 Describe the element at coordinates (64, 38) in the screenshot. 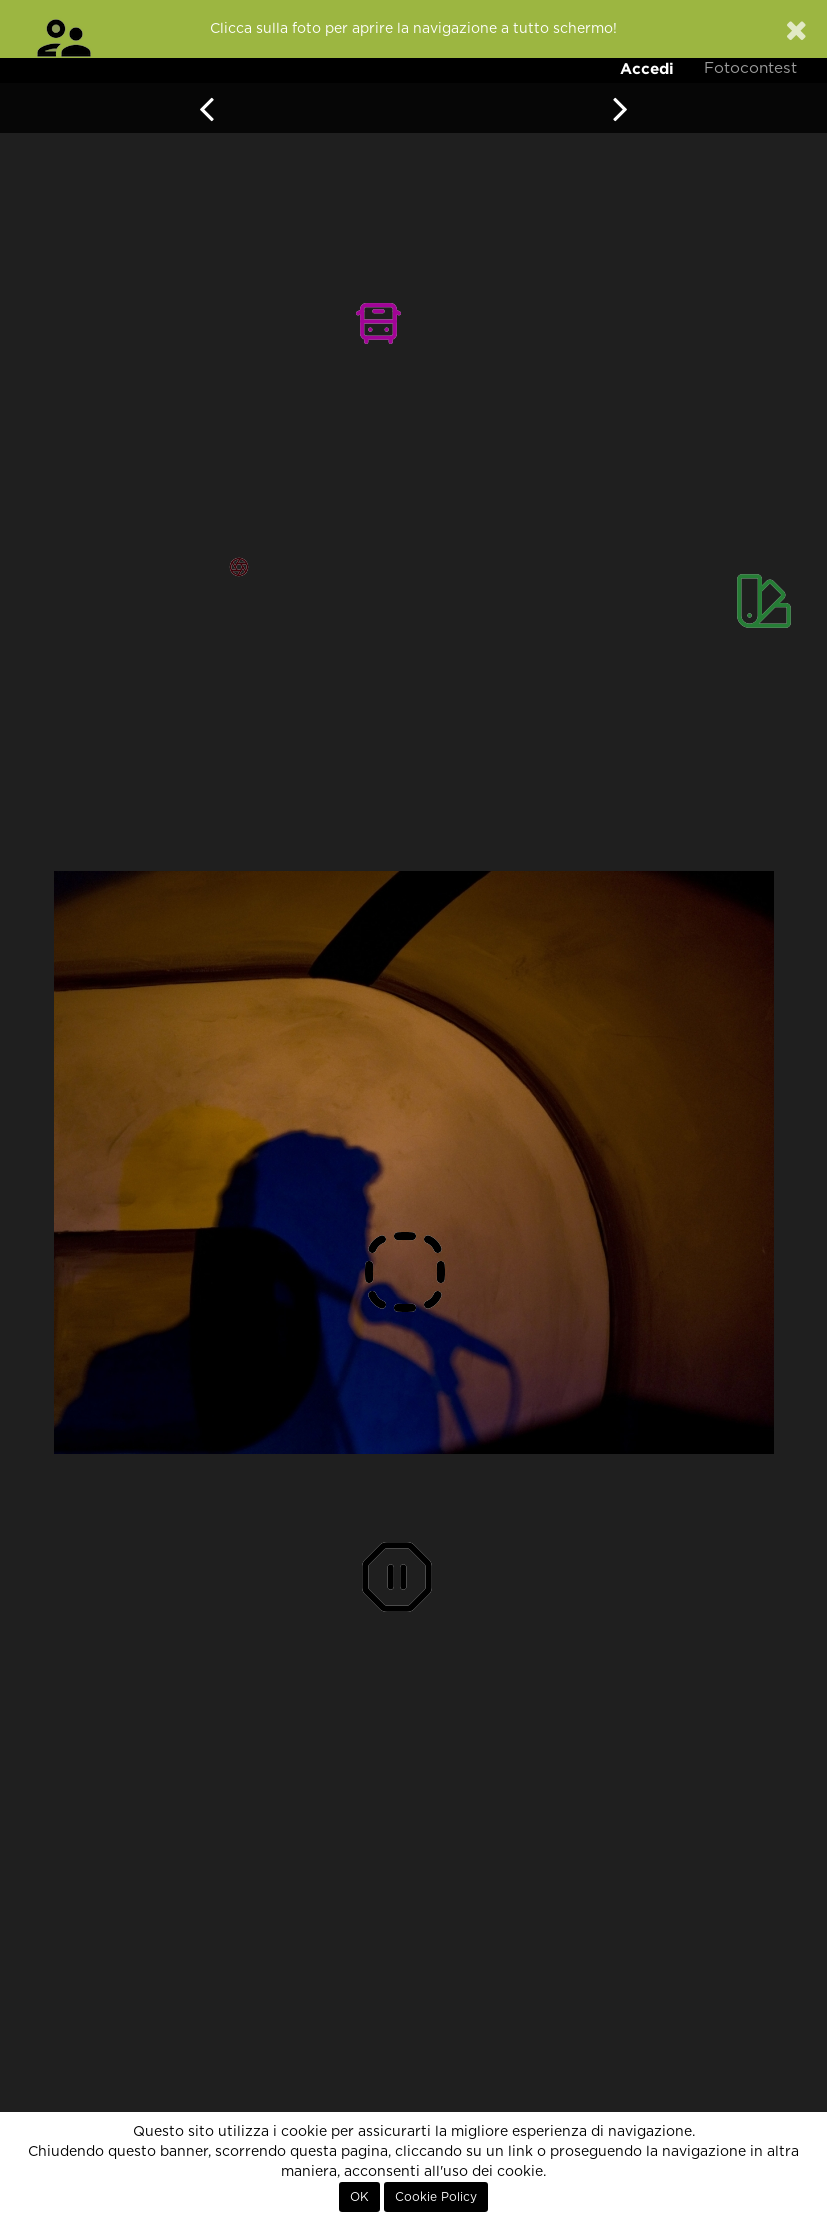

I see `view team members or user accounts` at that location.